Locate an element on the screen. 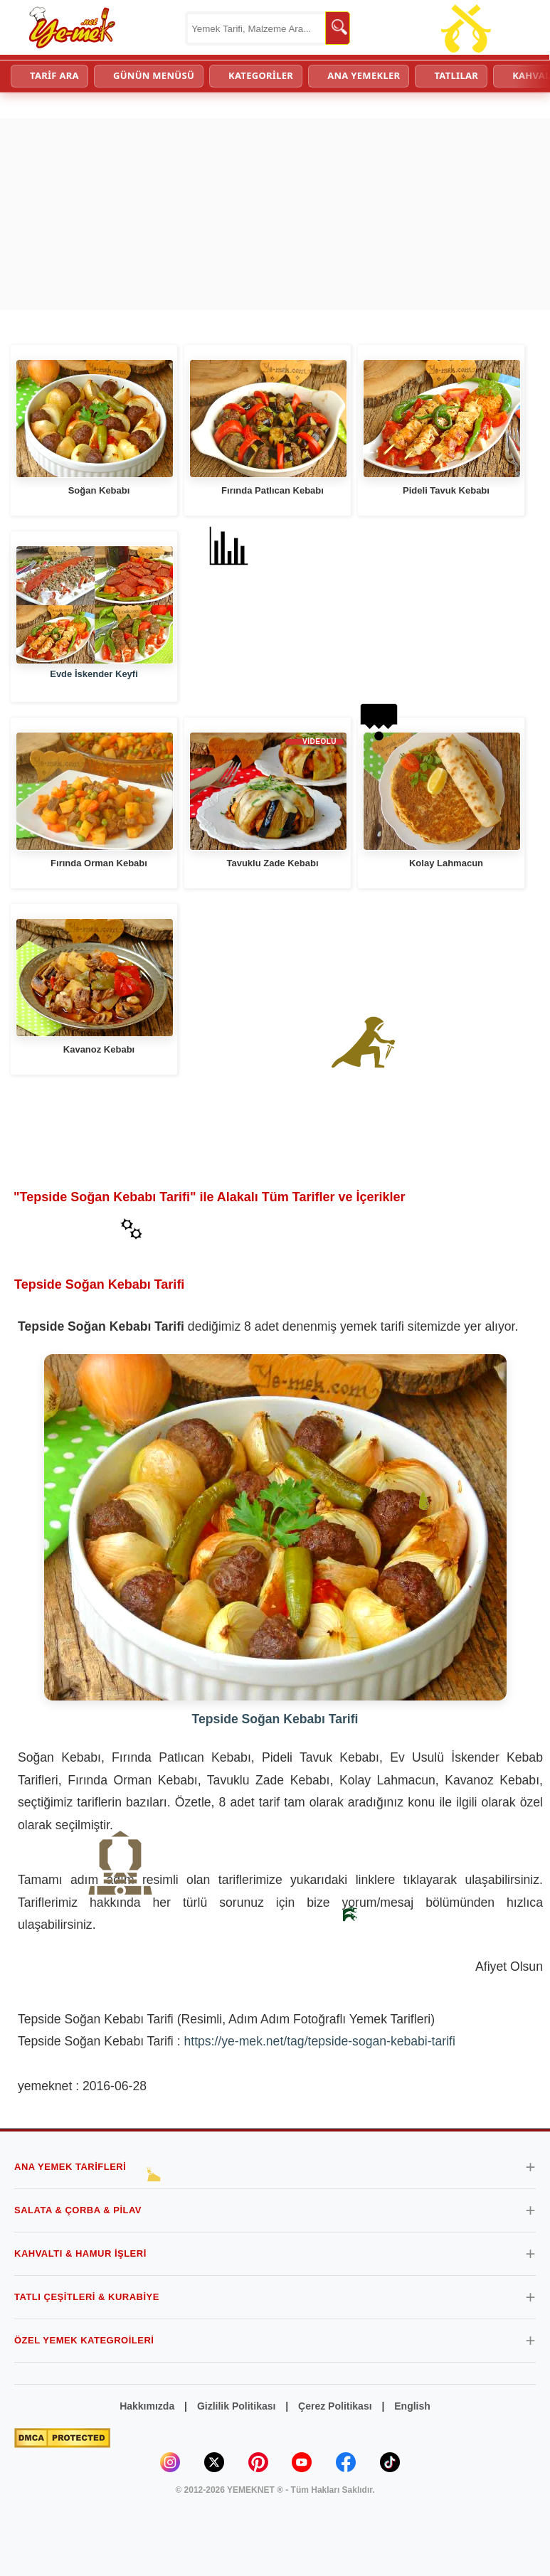 This screenshot has width=550, height=2576. crush or compress an item is located at coordinates (379, 722).